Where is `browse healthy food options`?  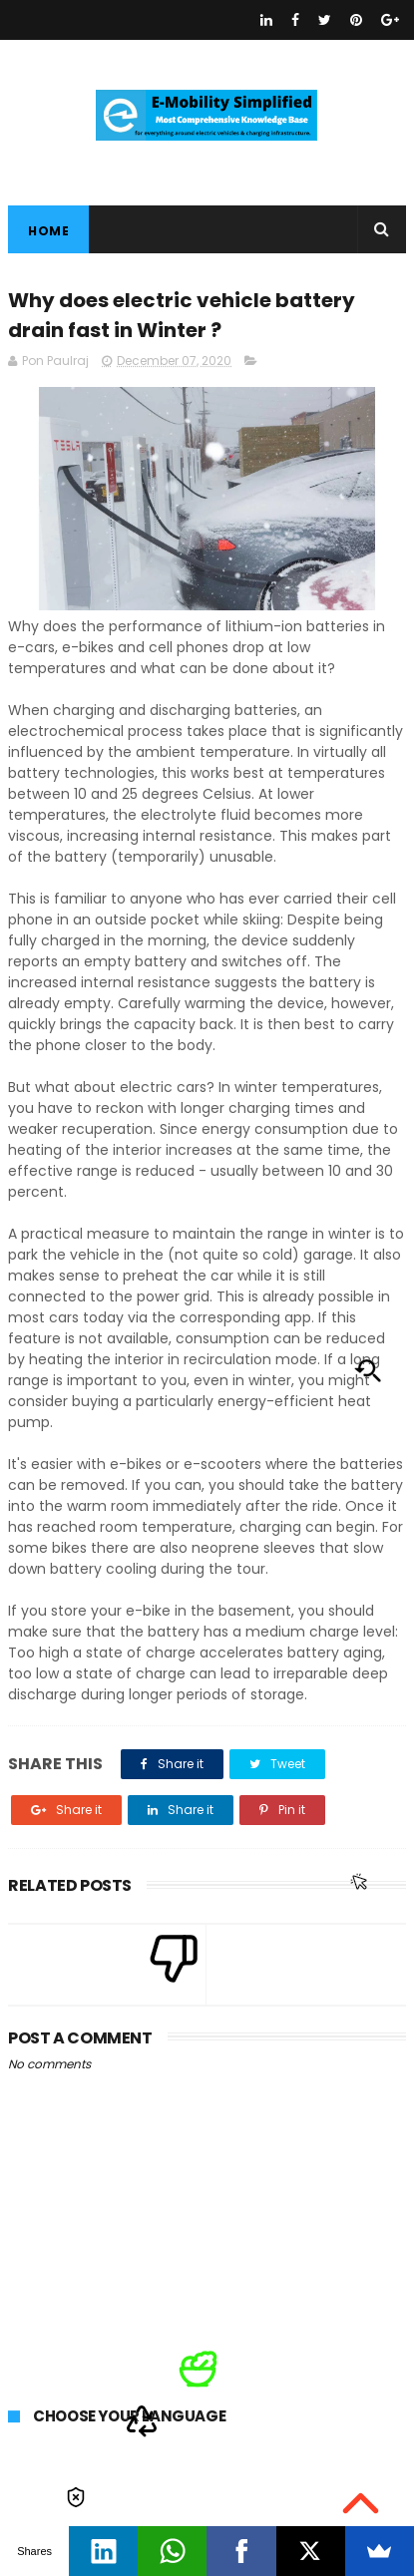 browse healthy food options is located at coordinates (198, 2369).